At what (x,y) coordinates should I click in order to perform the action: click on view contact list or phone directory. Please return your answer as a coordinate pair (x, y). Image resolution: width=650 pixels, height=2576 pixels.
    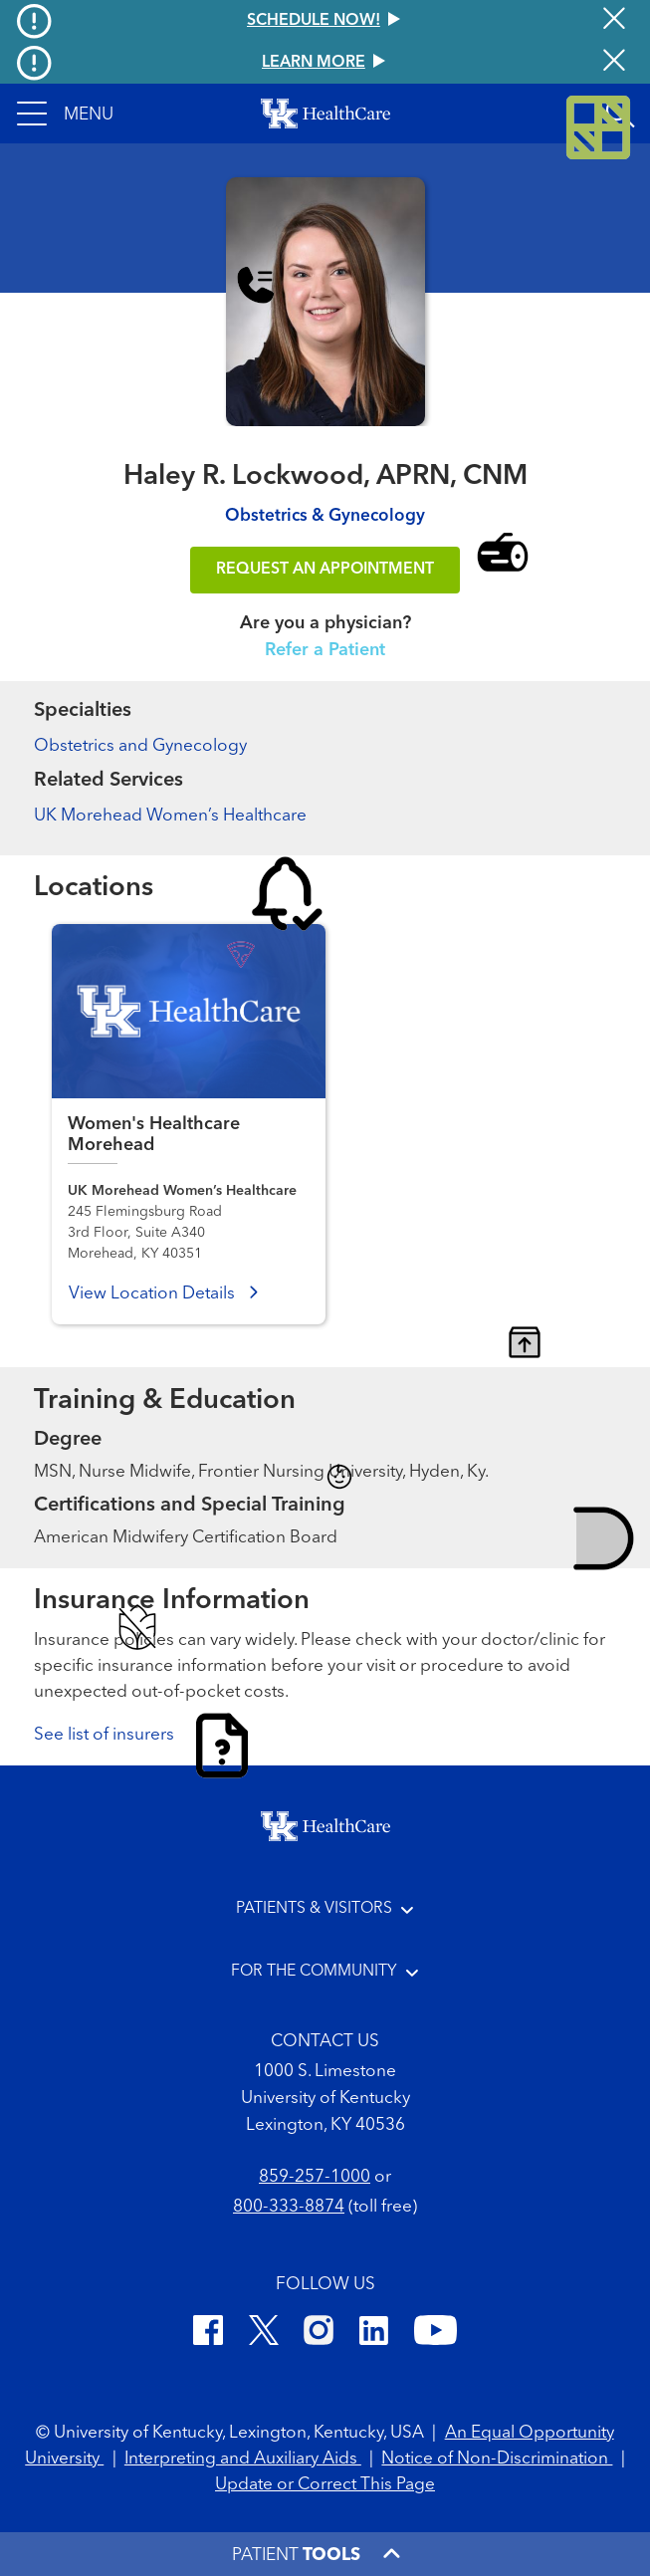
    Looking at the image, I should click on (256, 284).